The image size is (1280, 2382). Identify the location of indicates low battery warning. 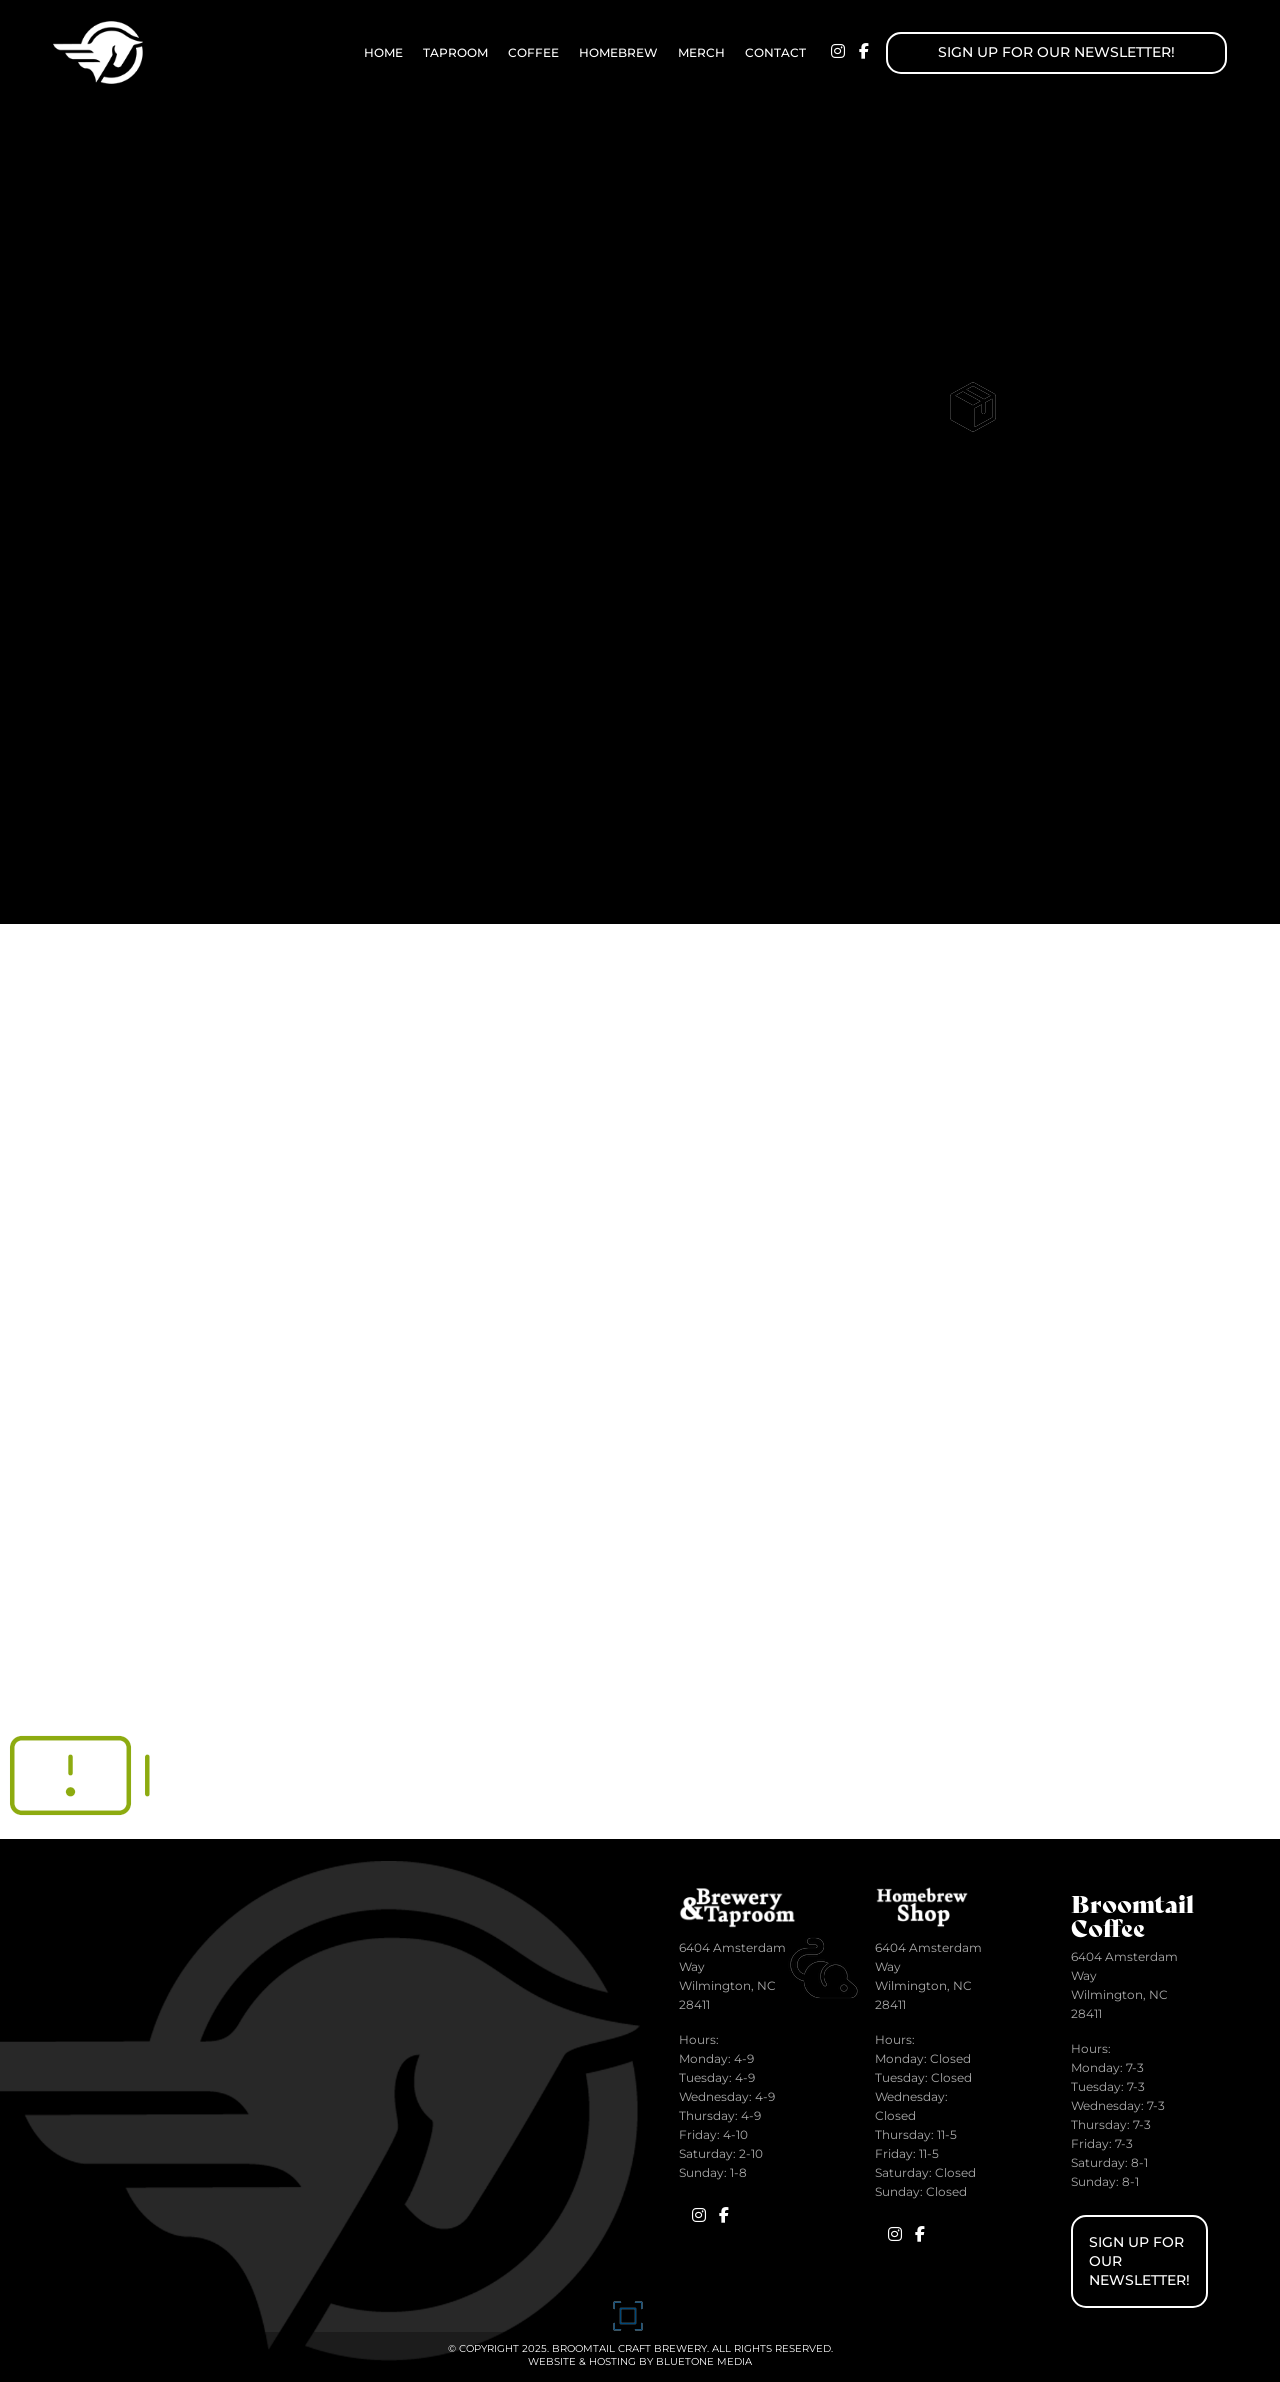
(77, 1775).